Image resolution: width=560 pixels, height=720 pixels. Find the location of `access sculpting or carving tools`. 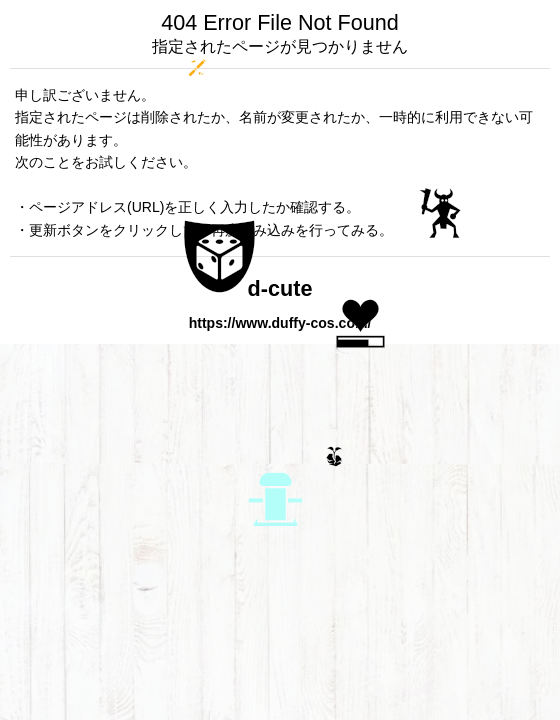

access sculpting or carving tools is located at coordinates (197, 67).